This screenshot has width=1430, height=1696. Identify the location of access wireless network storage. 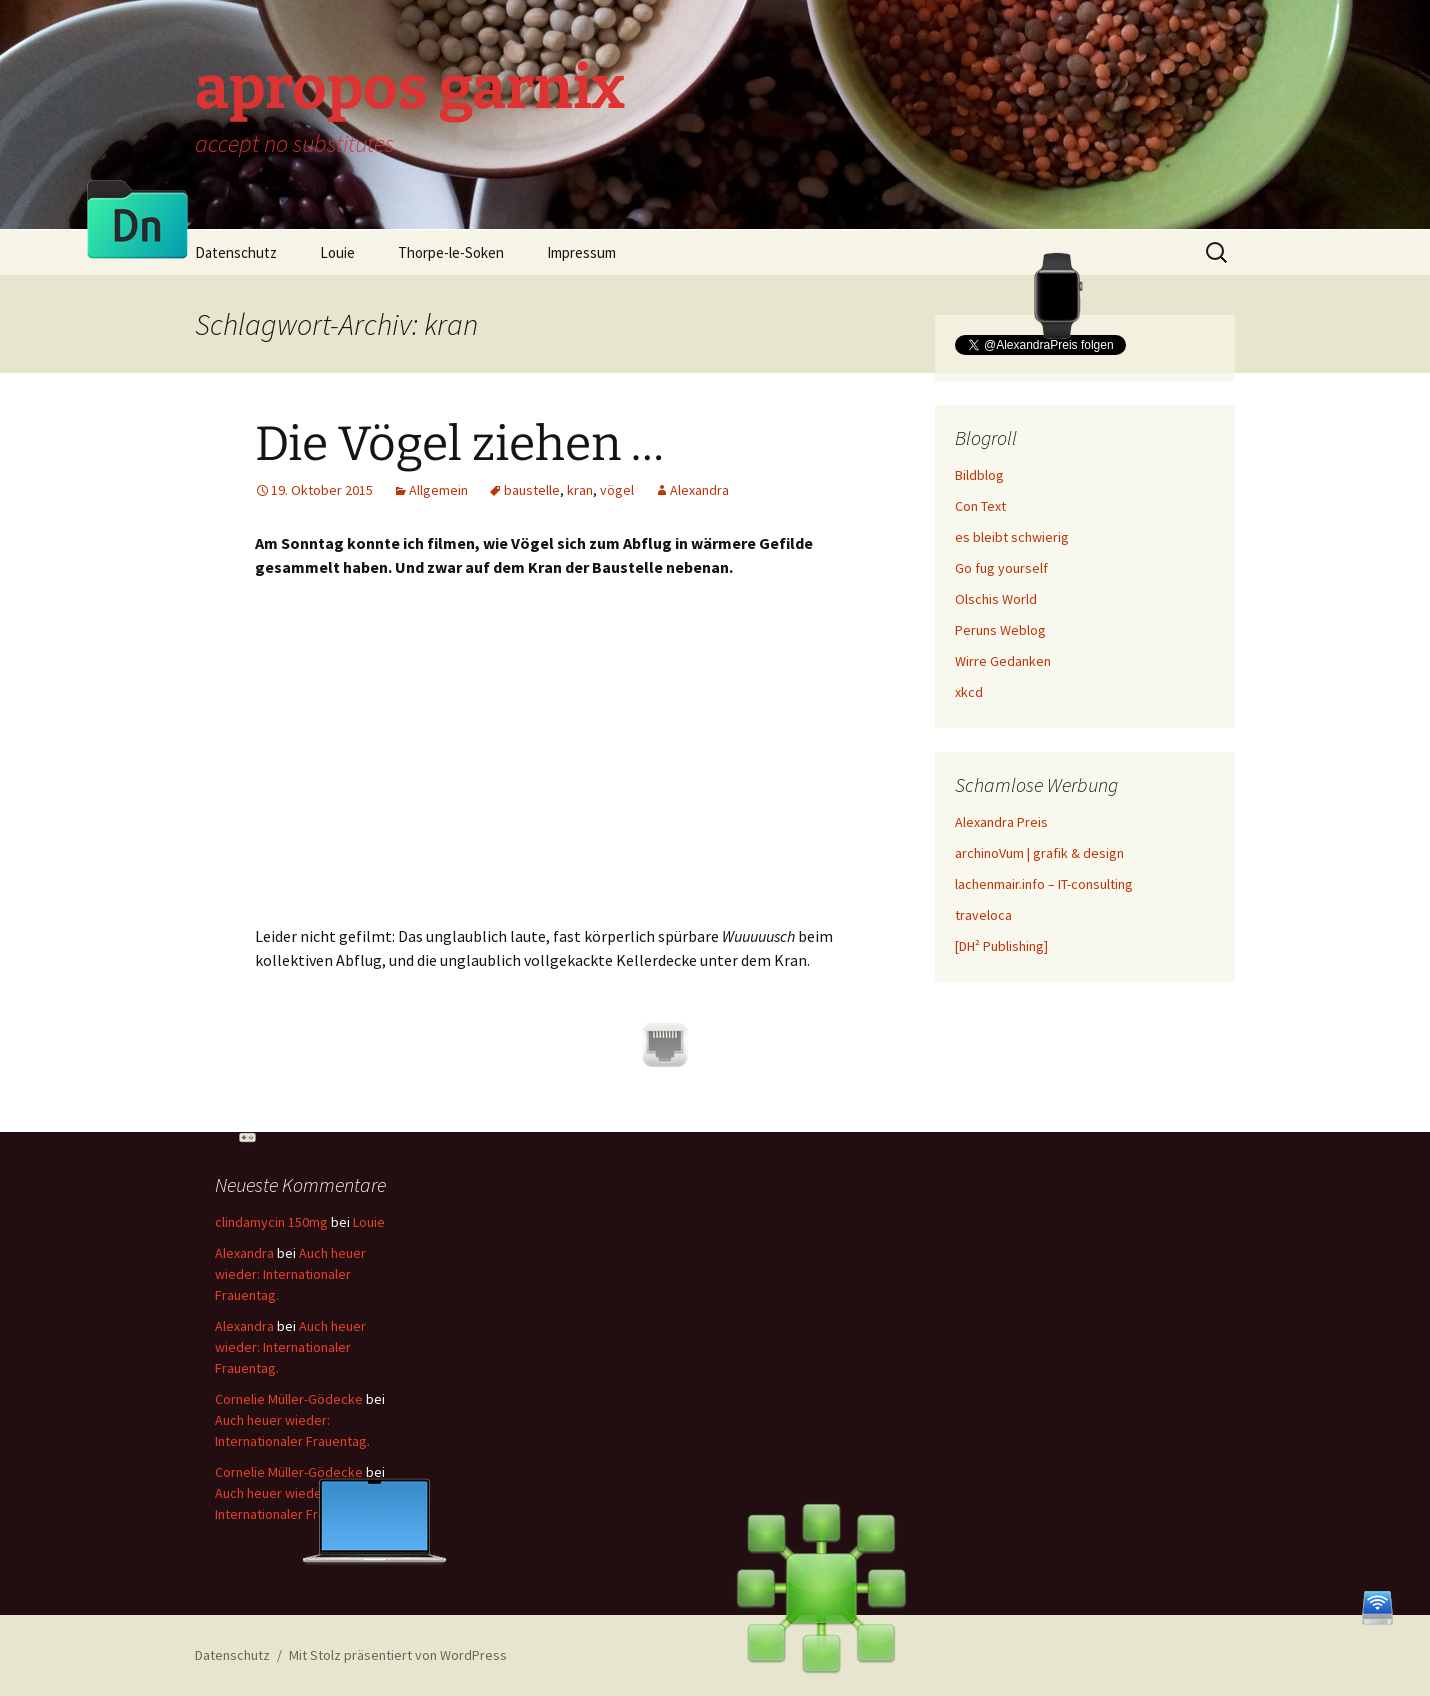
(1377, 1608).